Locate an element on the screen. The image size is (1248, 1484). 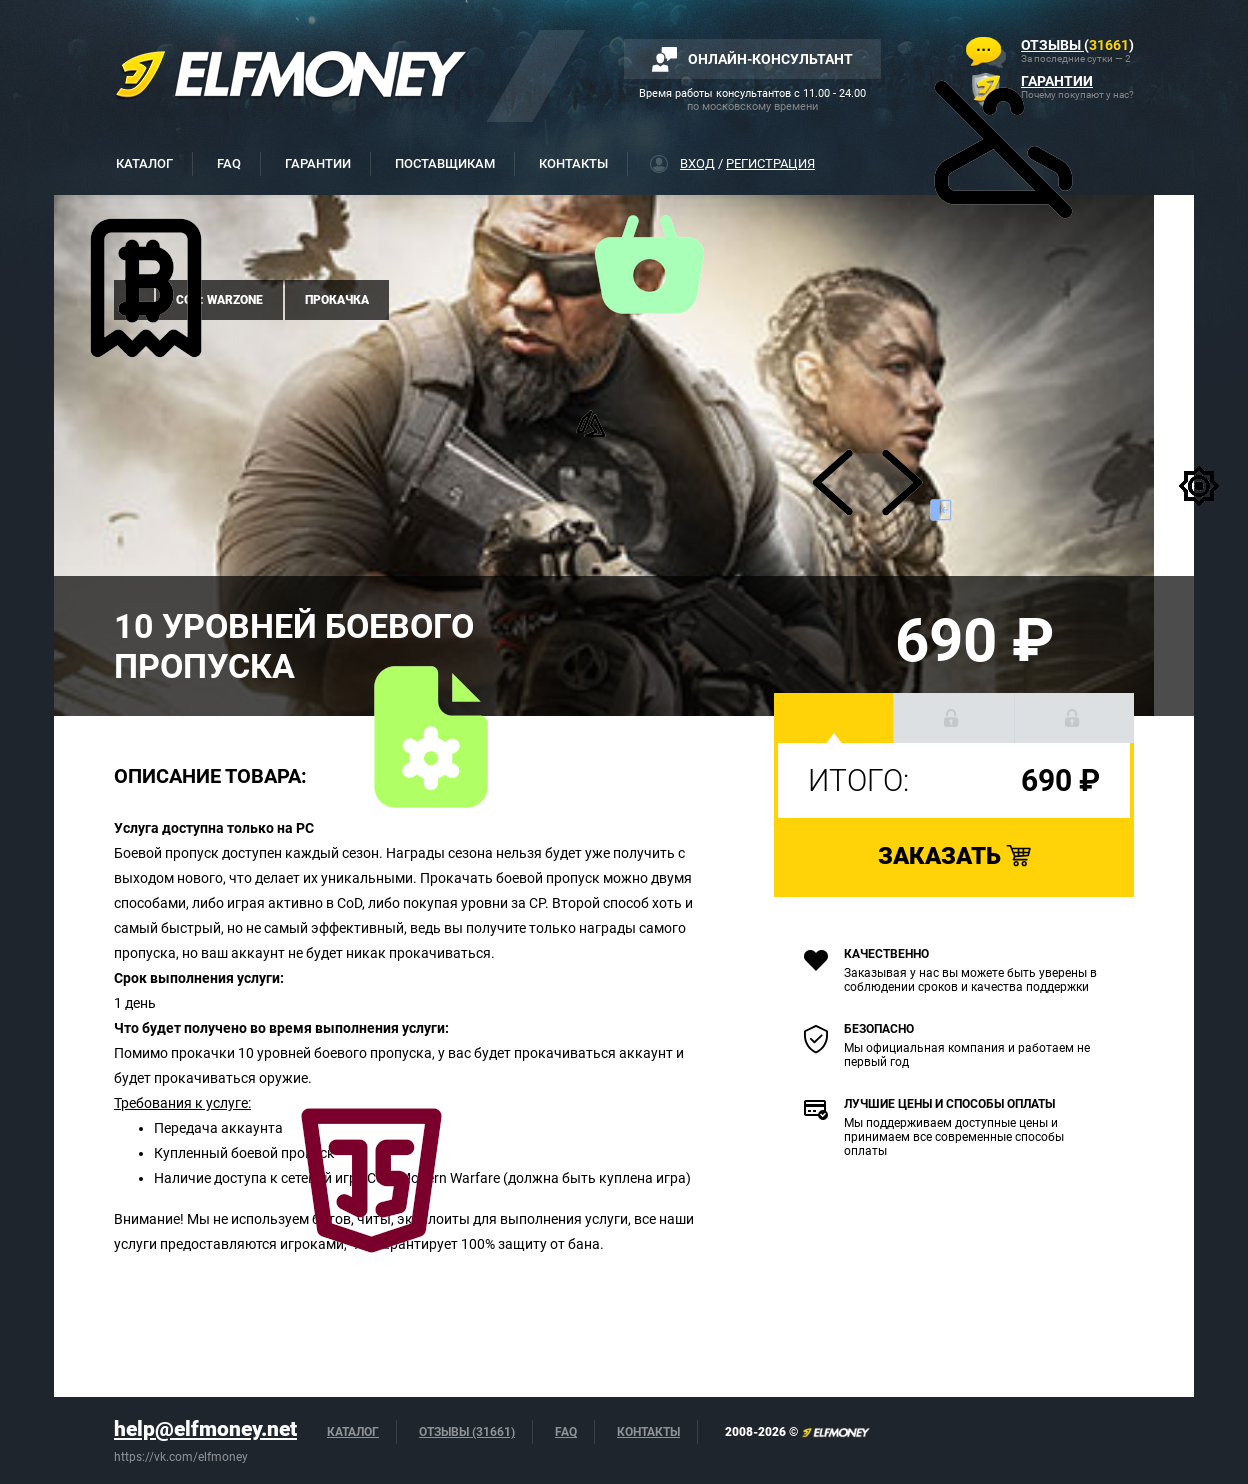
view shopping basket is located at coordinates (649, 264).